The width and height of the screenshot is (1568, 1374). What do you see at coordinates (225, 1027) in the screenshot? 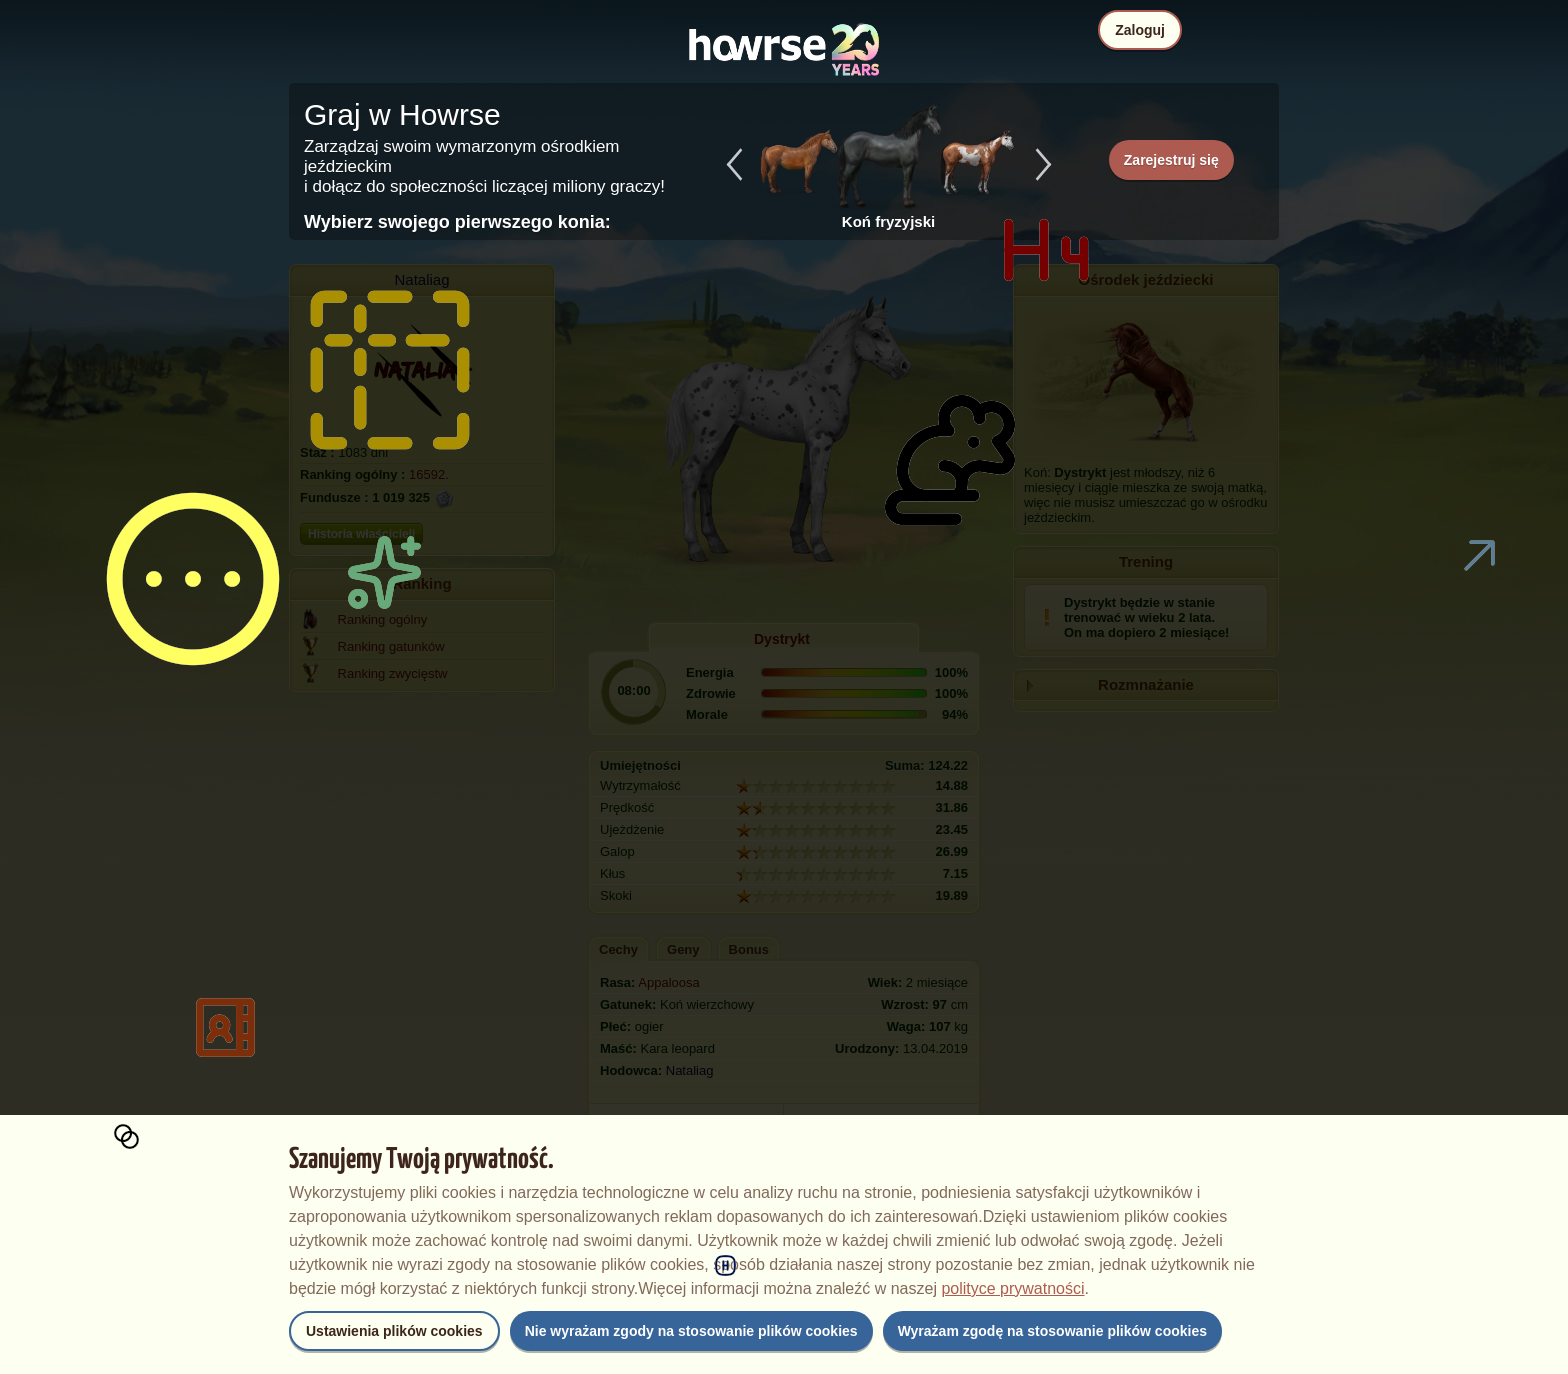
I see `open your contacts or address book` at bounding box center [225, 1027].